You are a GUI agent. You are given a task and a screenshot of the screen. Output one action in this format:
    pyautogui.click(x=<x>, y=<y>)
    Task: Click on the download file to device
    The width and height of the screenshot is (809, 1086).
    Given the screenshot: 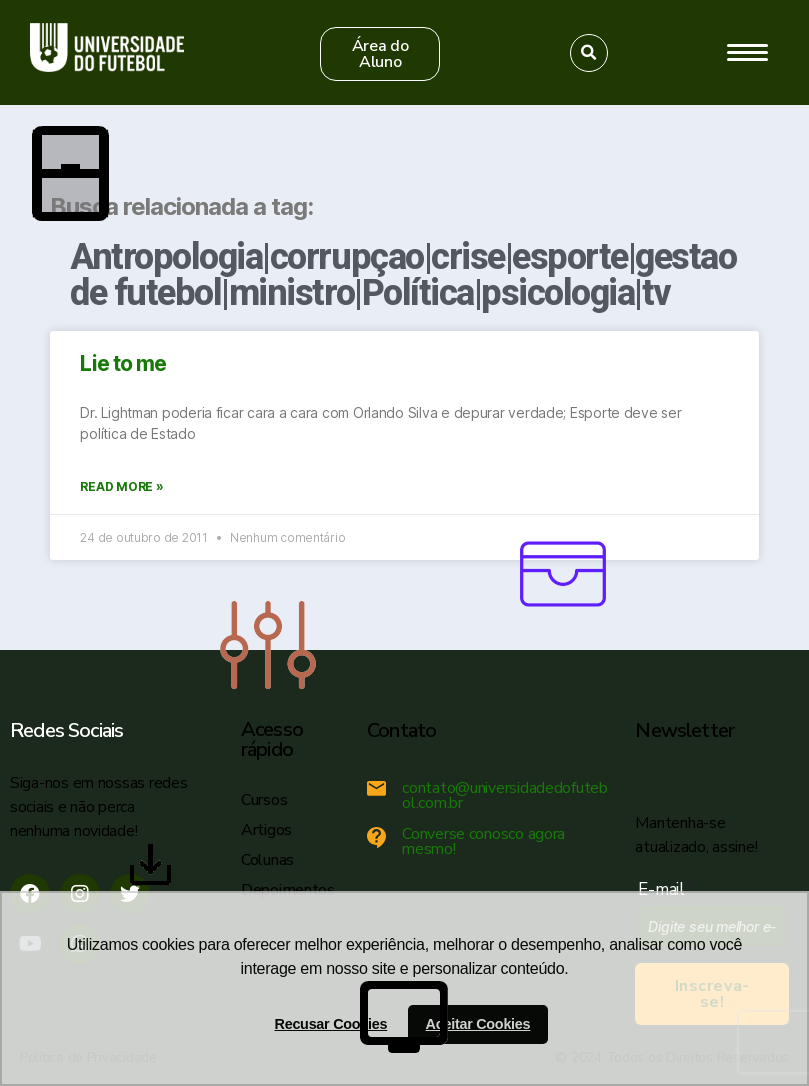 What is the action you would take?
    pyautogui.click(x=150, y=864)
    